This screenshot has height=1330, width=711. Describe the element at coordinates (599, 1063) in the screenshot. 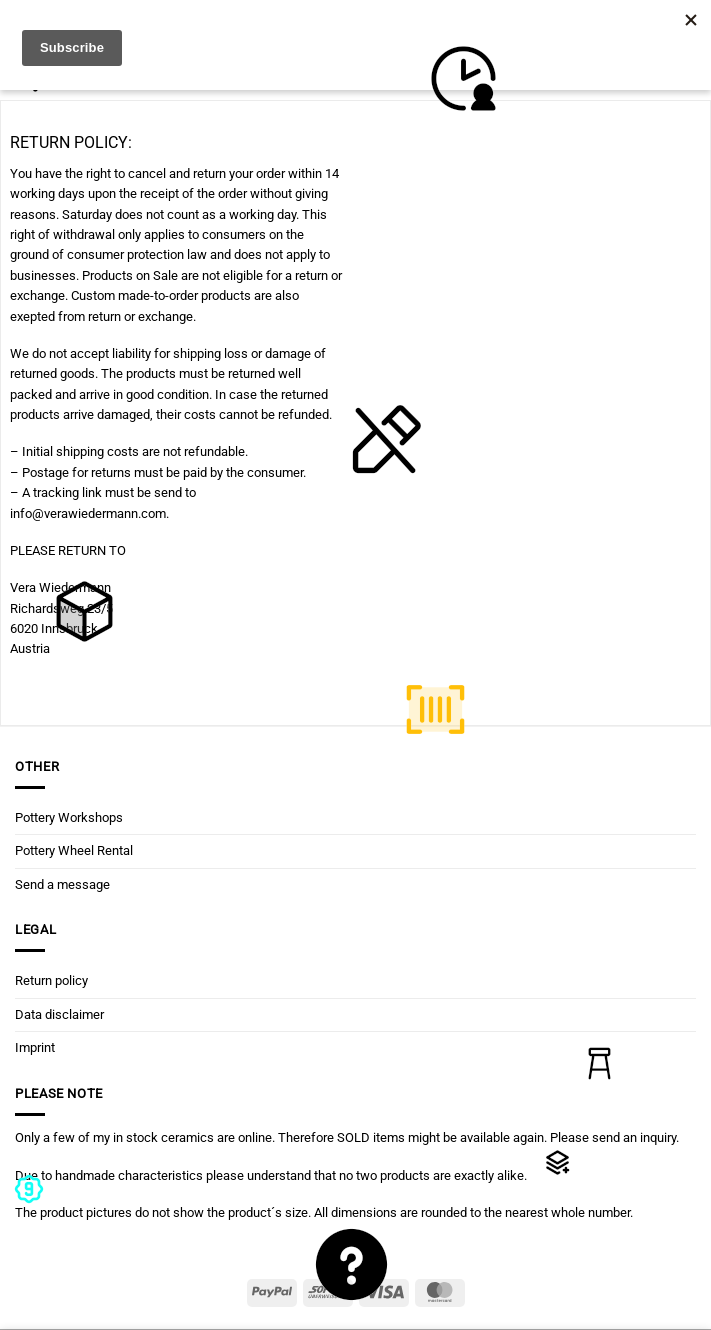

I see `browse furniture or seating options` at that location.